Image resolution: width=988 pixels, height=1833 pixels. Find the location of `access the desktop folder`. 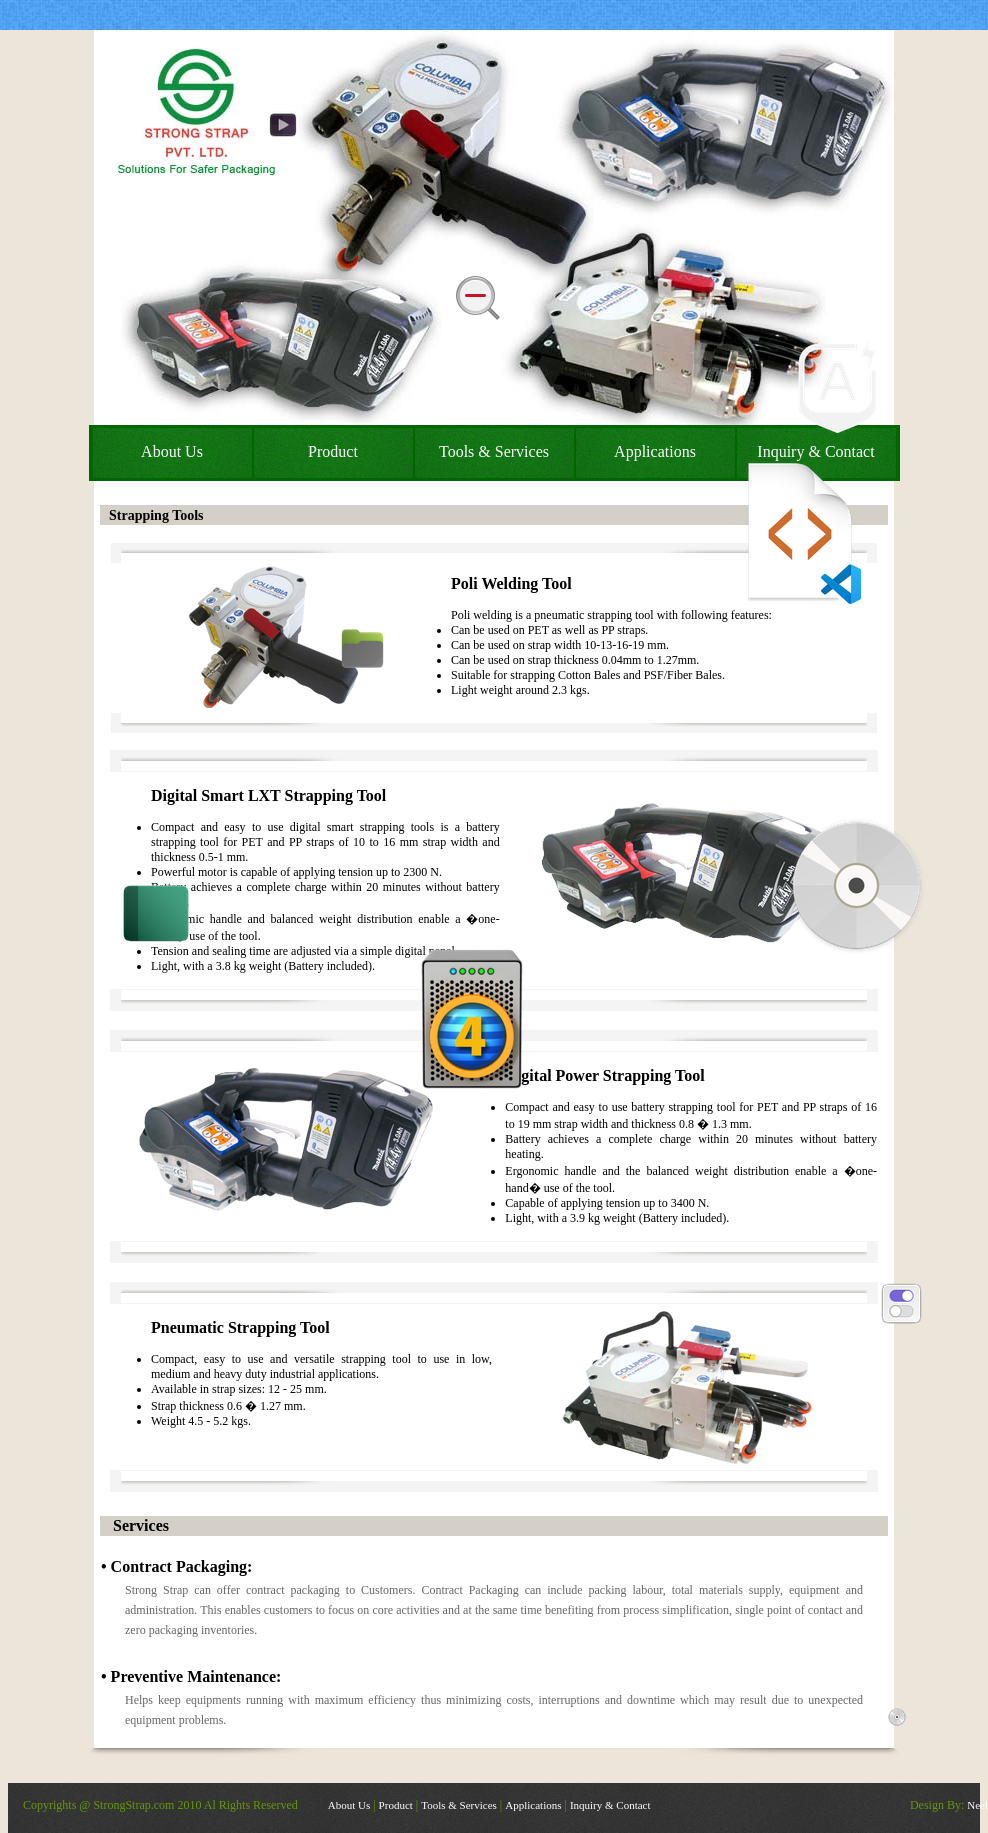

access the desktop folder is located at coordinates (156, 911).